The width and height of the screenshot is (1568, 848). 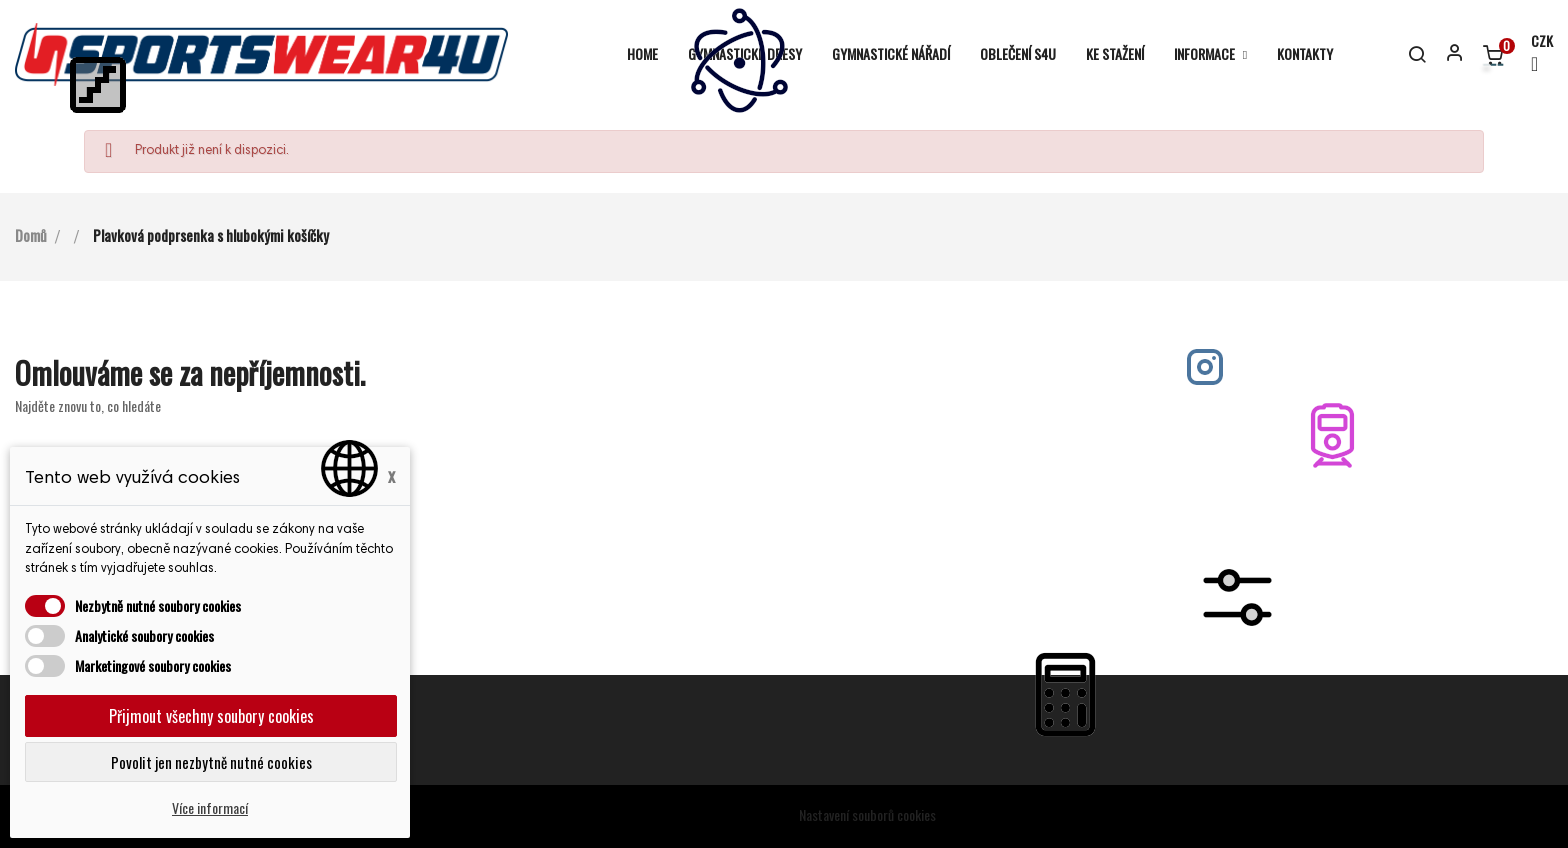 I want to click on access website or browse the web, so click(x=349, y=468).